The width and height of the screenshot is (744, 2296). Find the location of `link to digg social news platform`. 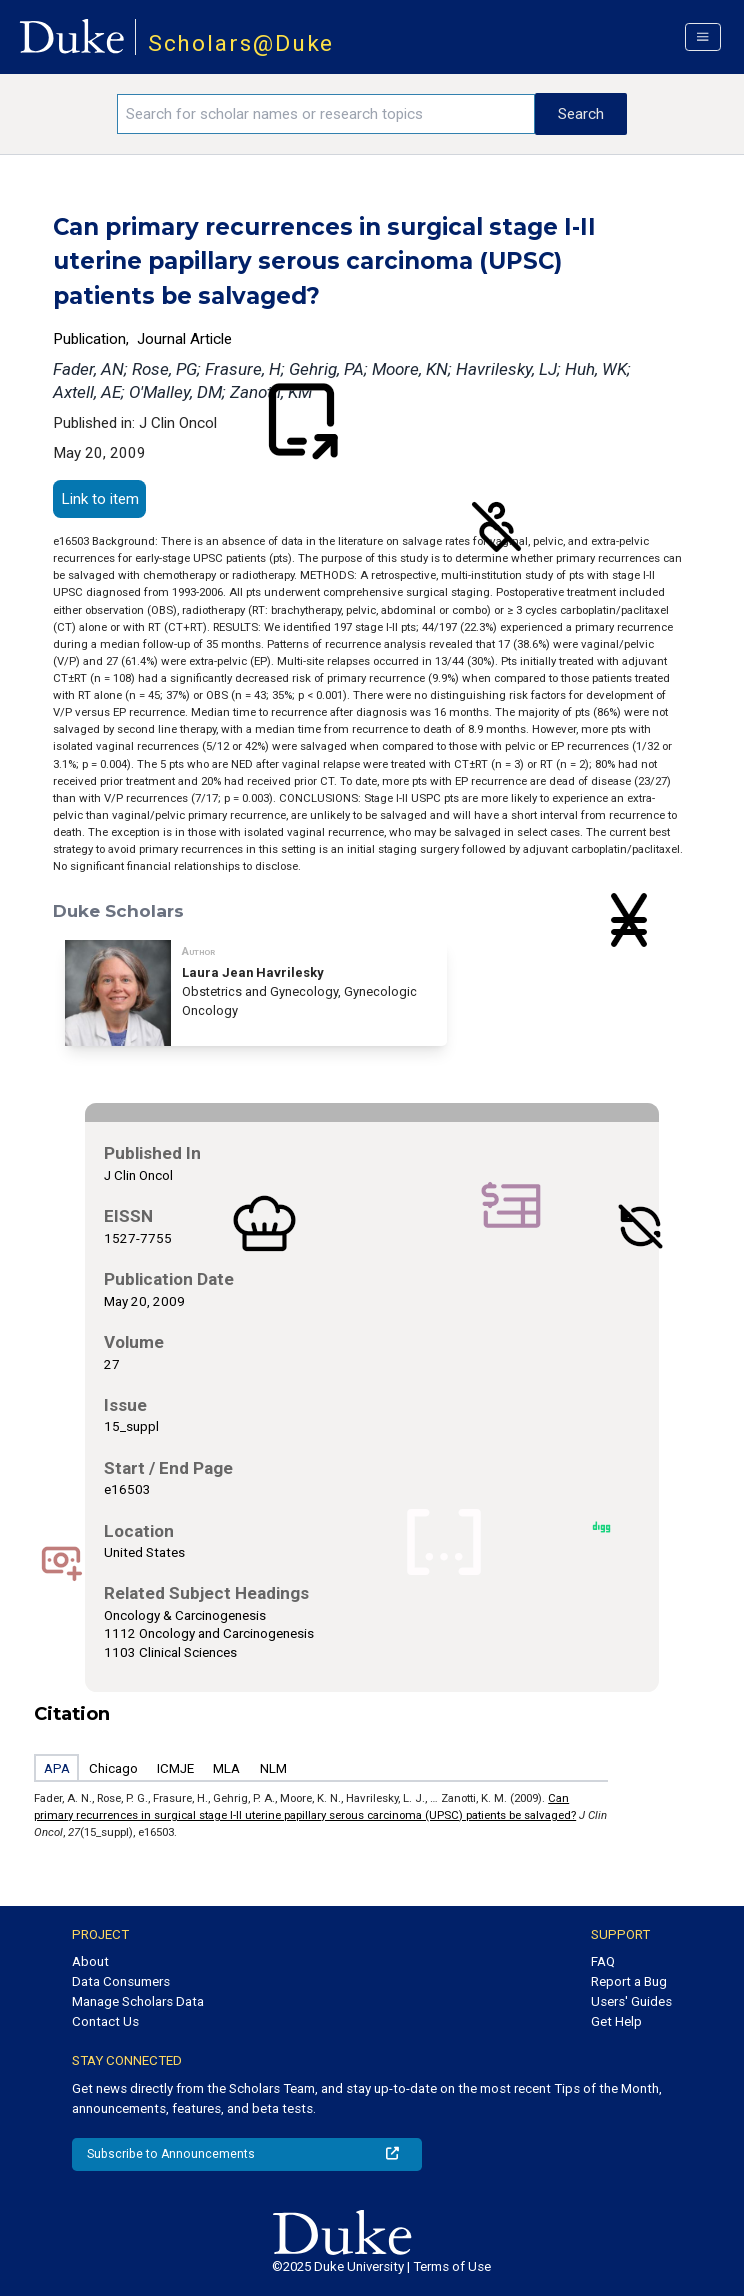

link to digg social news platform is located at coordinates (601, 1526).